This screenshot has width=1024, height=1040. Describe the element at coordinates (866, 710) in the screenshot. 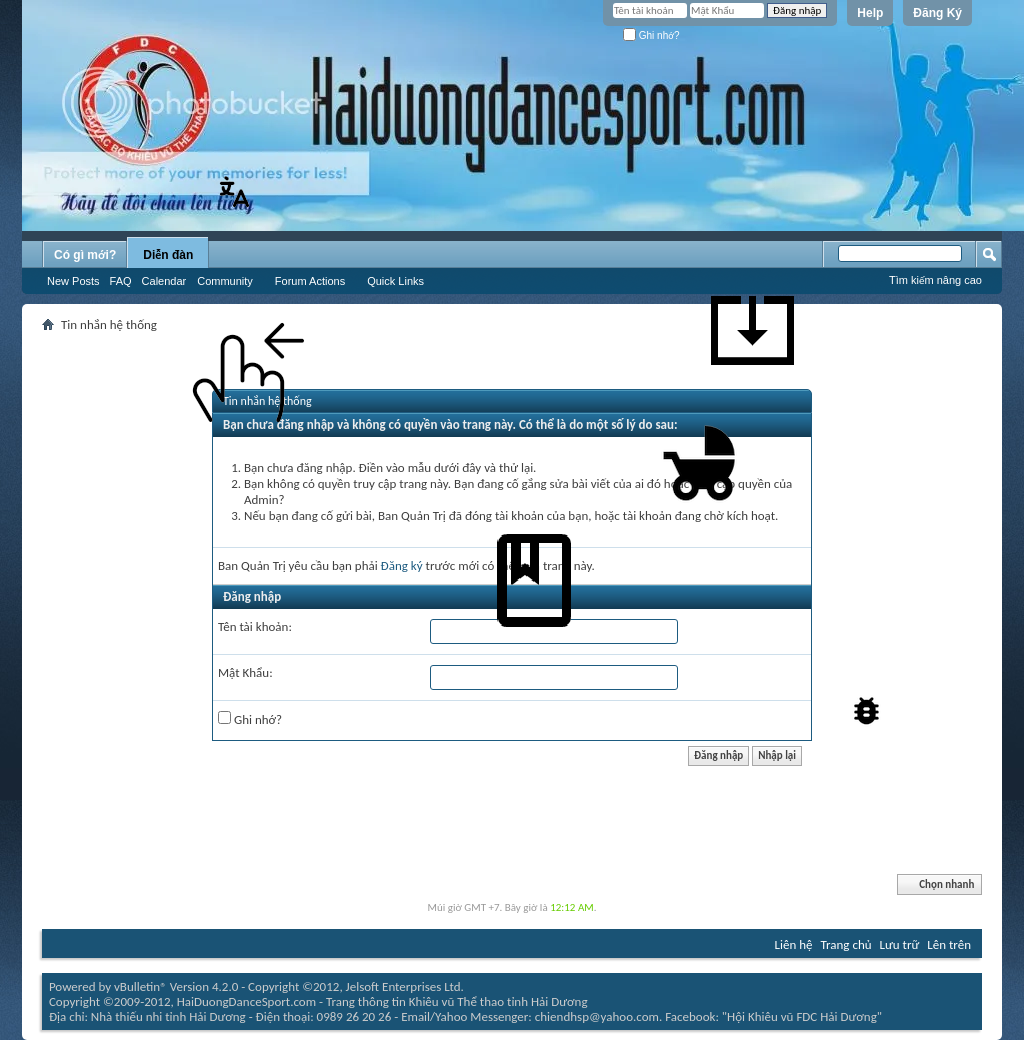

I see `report a bug or issue` at that location.